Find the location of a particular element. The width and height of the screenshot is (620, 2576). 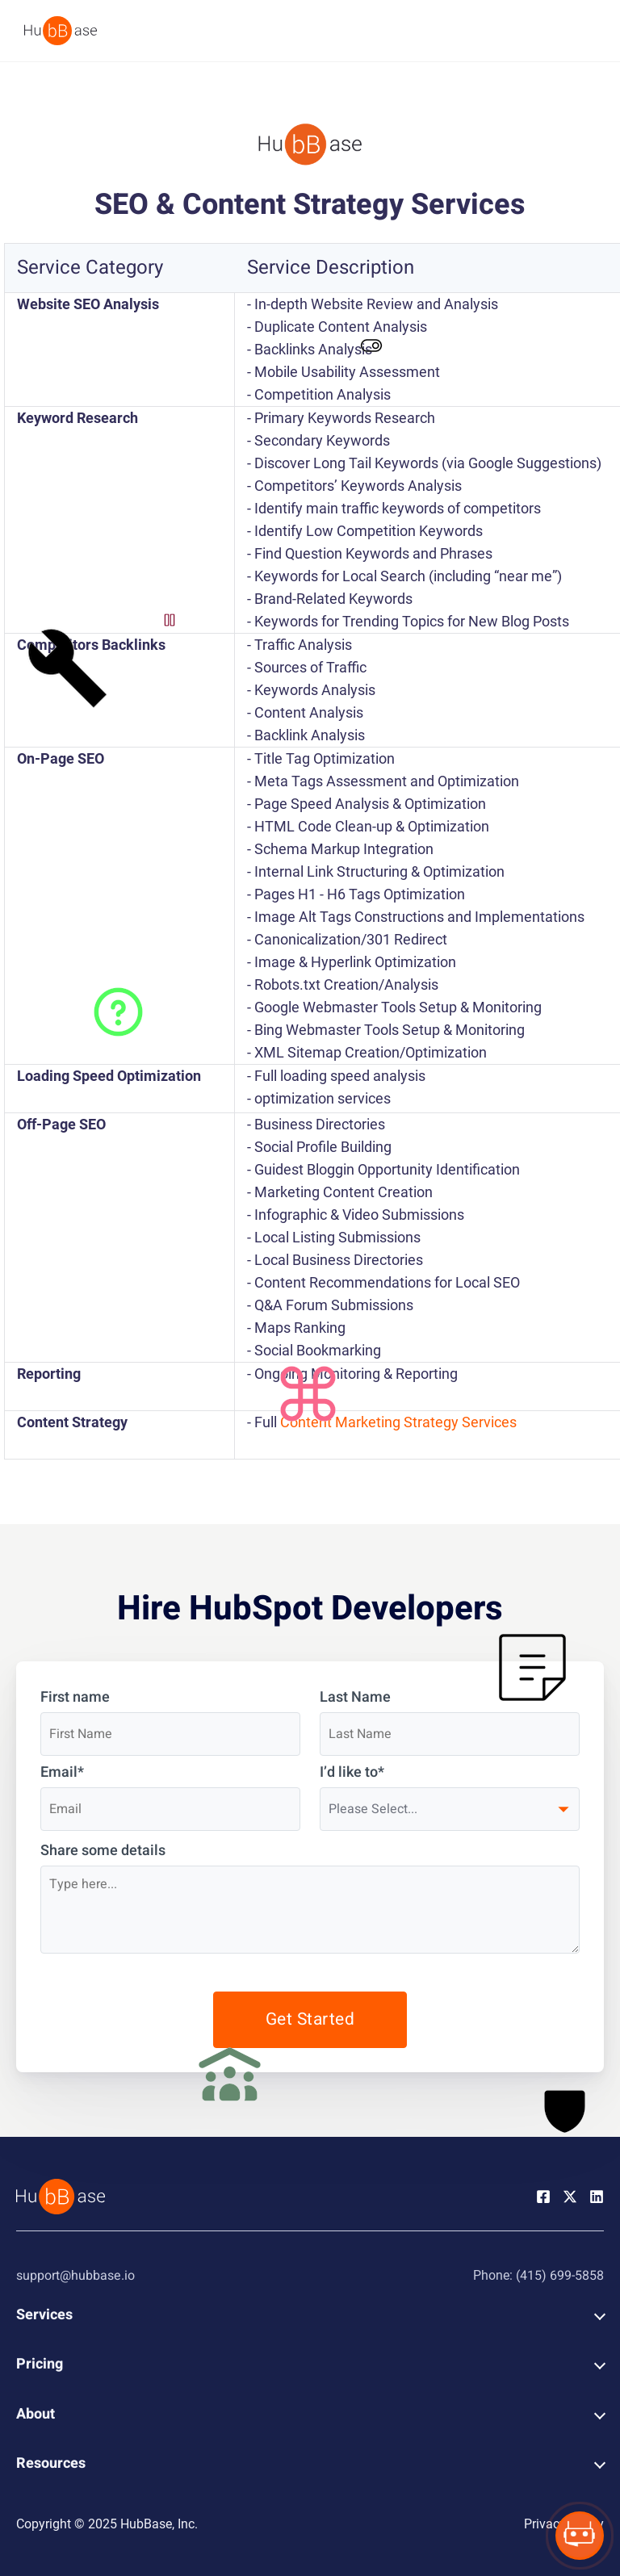

switch to column view layout is located at coordinates (170, 620).